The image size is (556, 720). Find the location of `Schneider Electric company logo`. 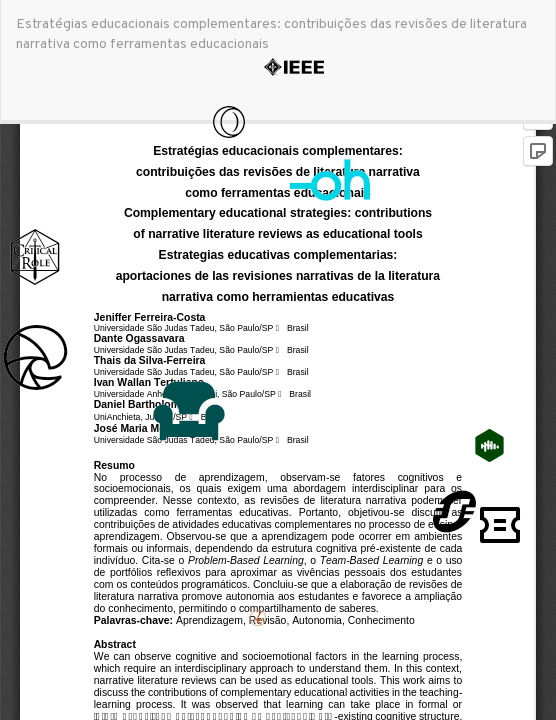

Schneider Electric company logo is located at coordinates (454, 511).